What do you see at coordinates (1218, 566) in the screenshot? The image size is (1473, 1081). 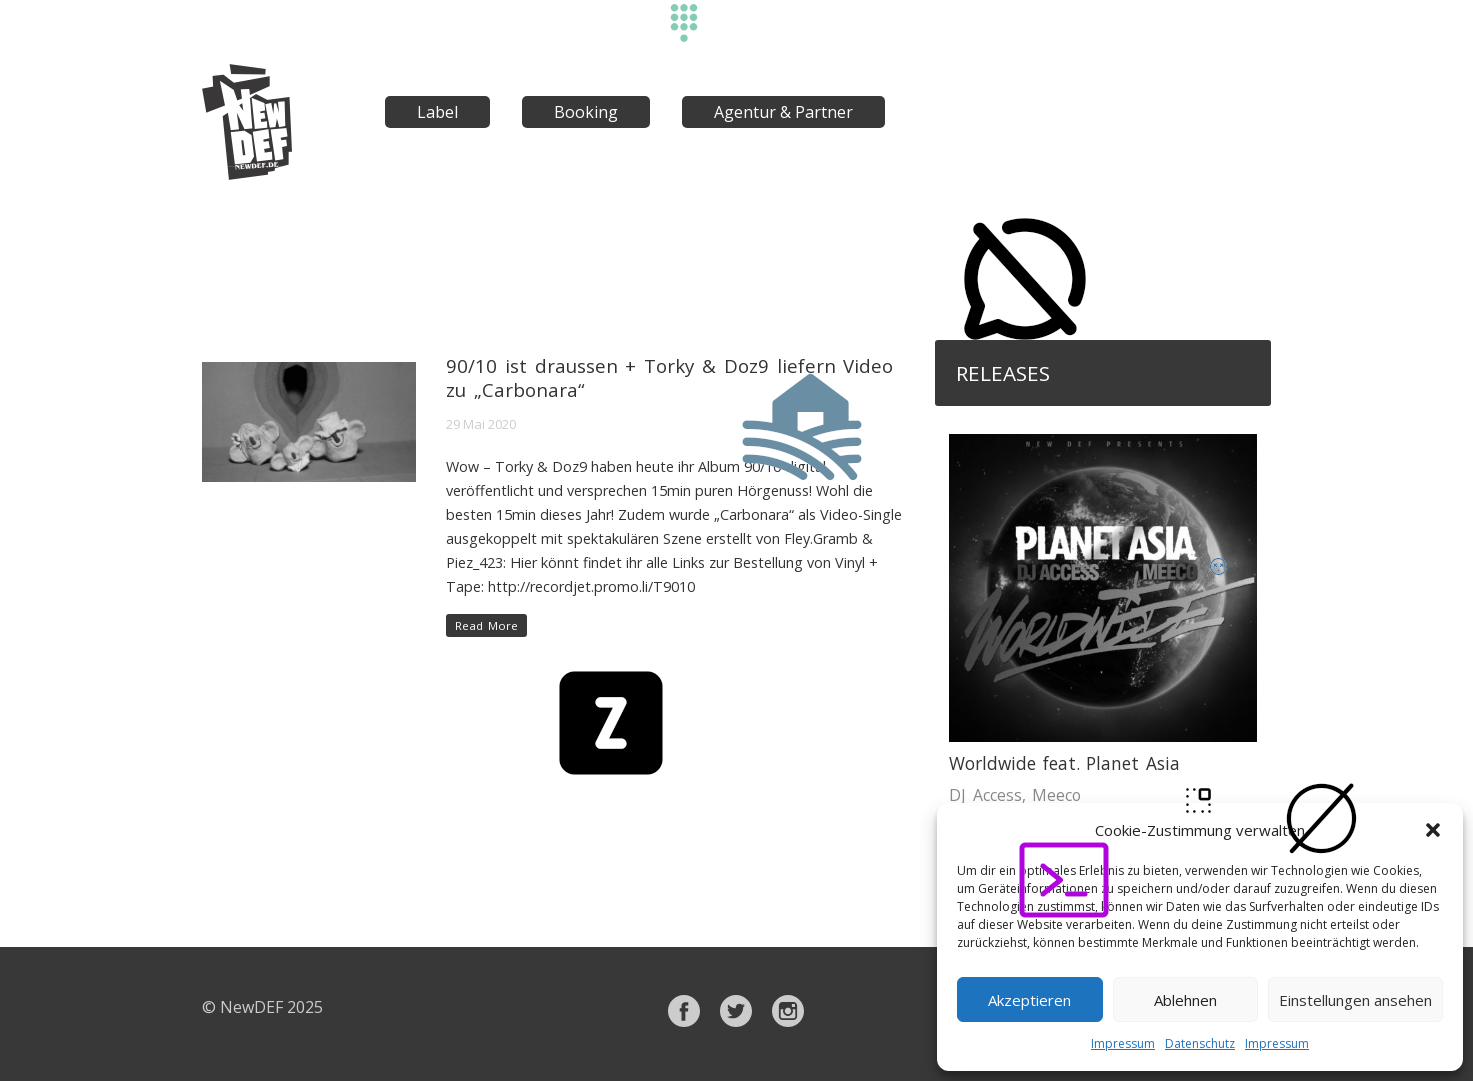 I see `indicates an error or failed state` at bounding box center [1218, 566].